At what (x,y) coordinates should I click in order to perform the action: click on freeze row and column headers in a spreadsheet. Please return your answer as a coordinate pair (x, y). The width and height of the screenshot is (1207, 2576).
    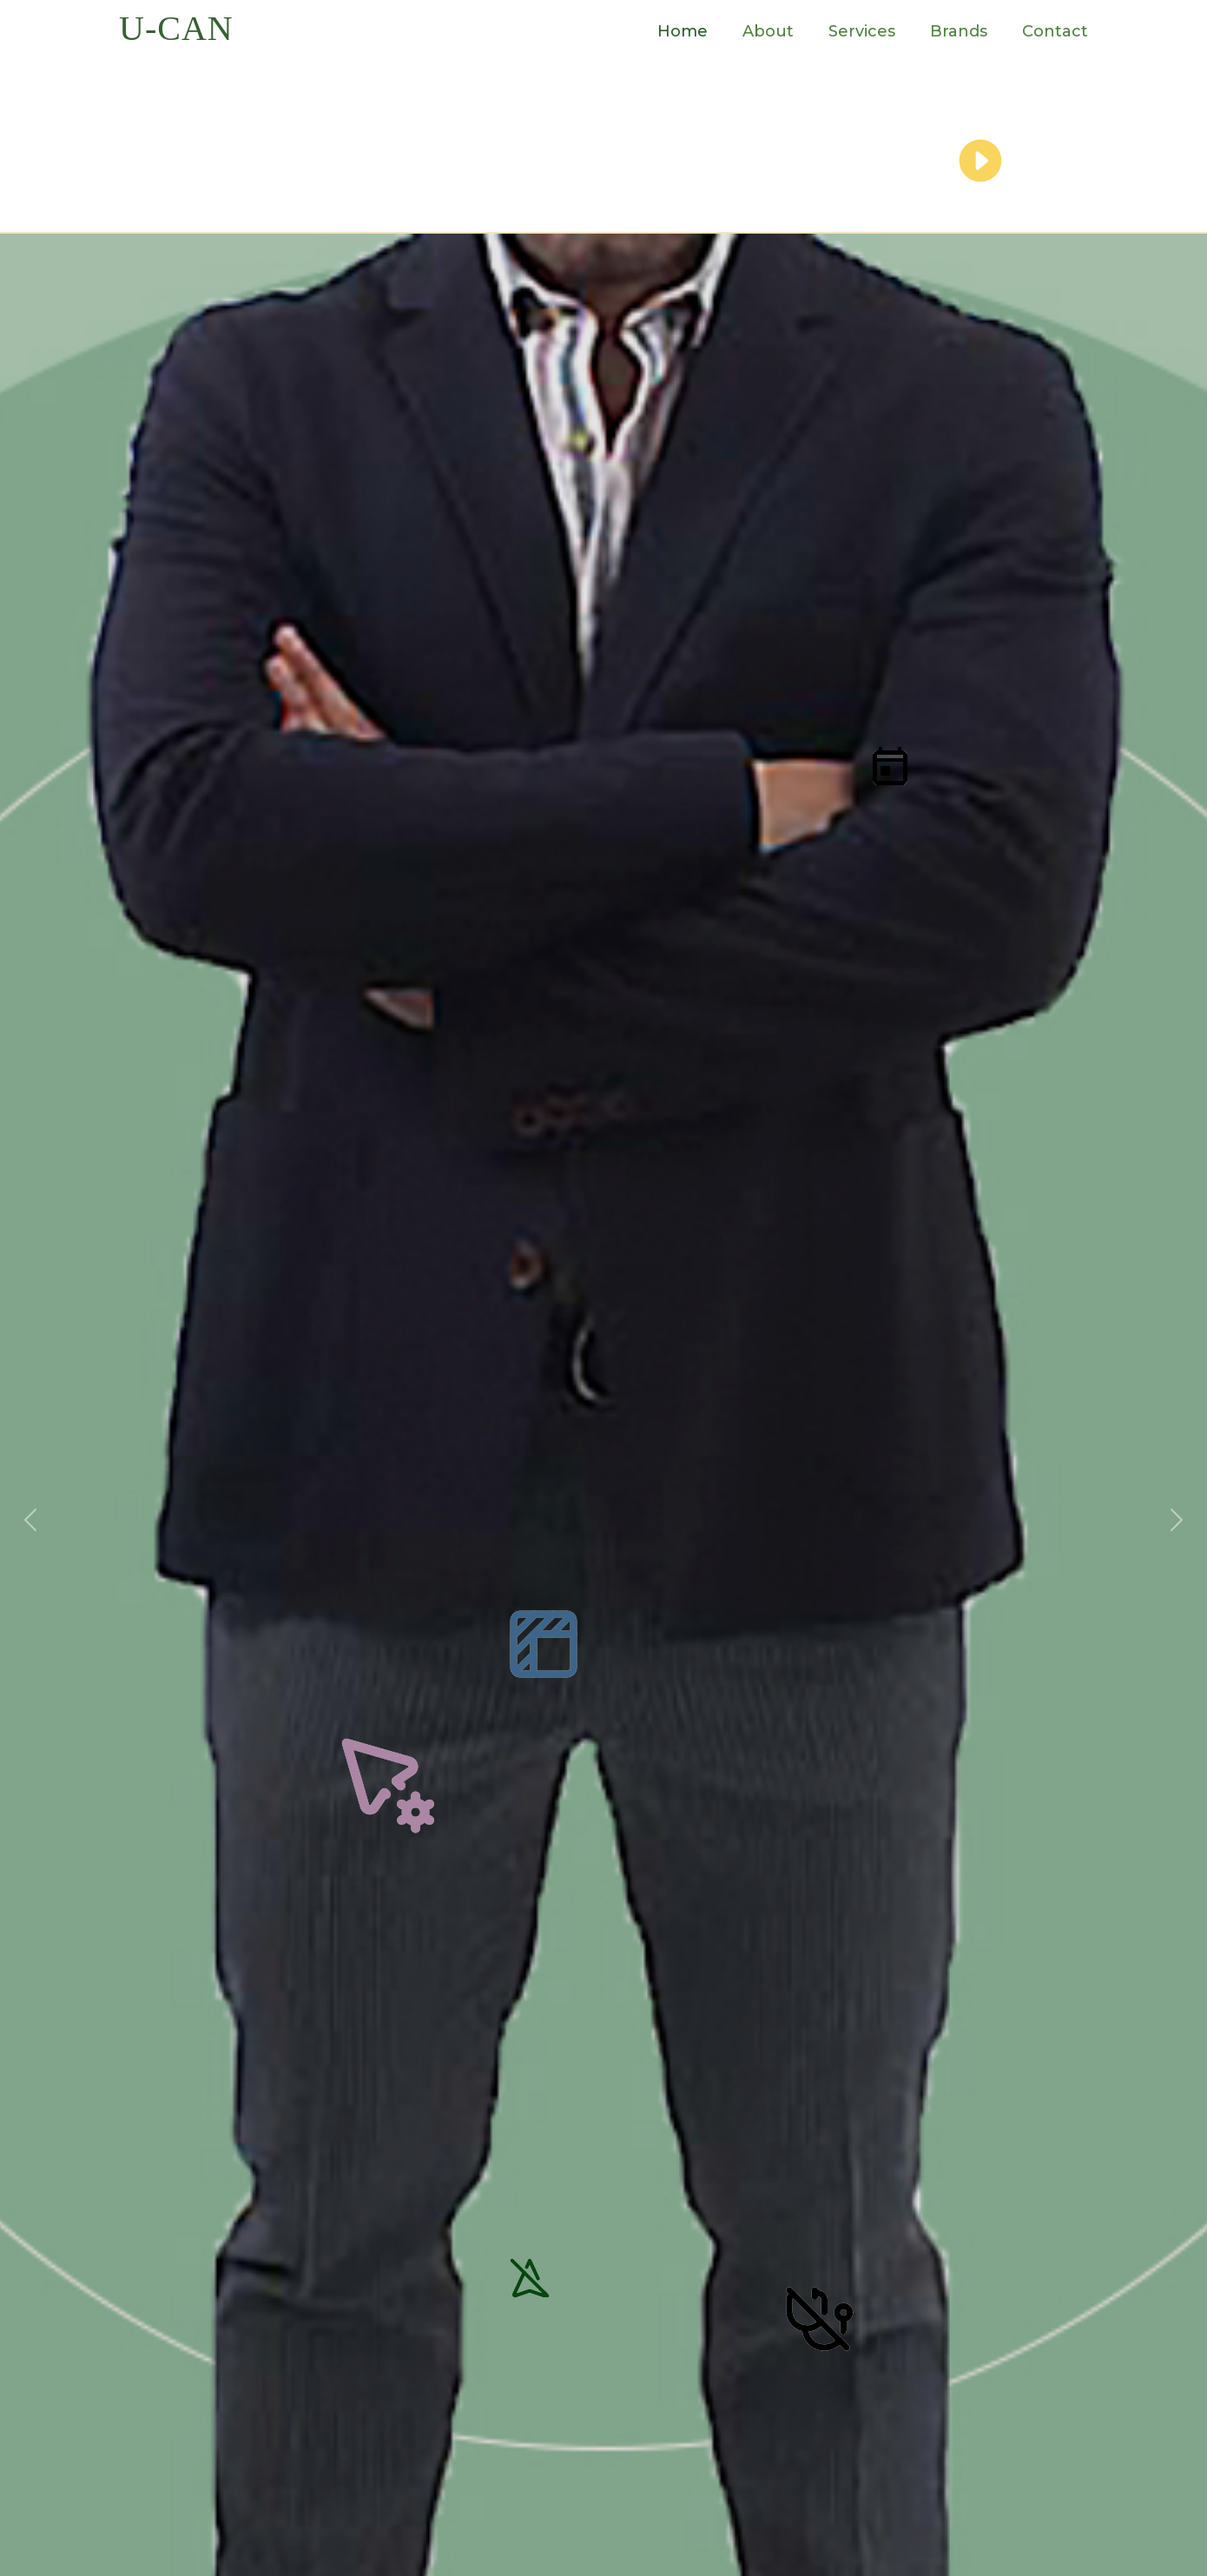
    Looking at the image, I should click on (544, 1644).